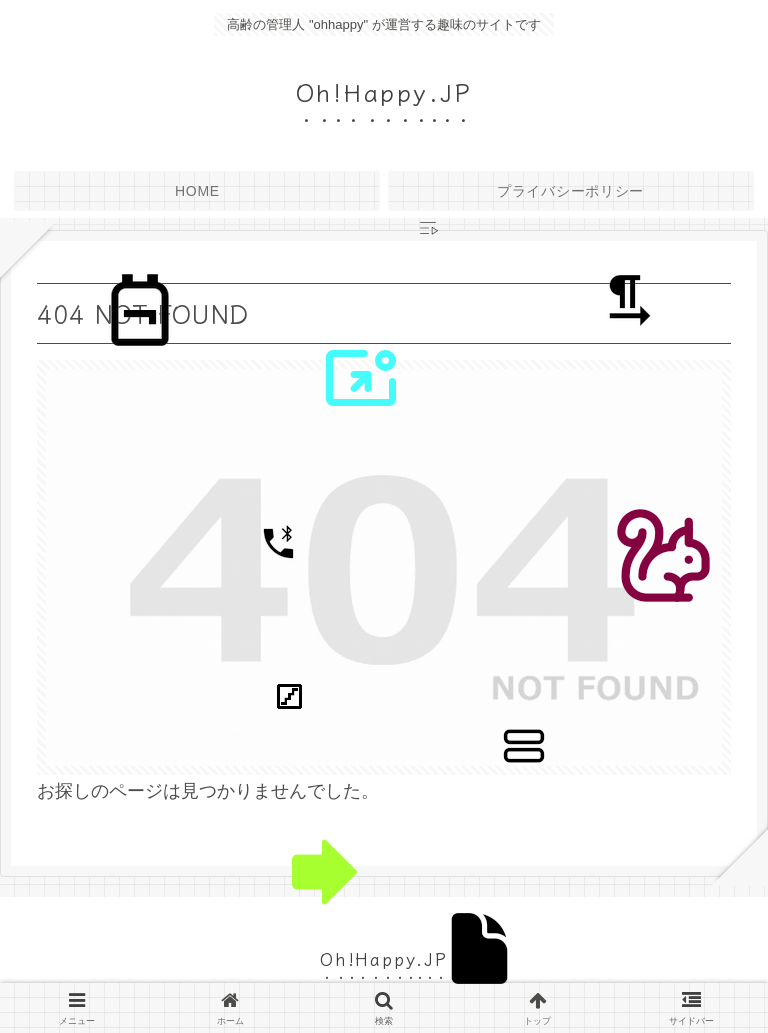 The width and height of the screenshot is (768, 1033). Describe the element at coordinates (428, 228) in the screenshot. I see `view playback queue` at that location.